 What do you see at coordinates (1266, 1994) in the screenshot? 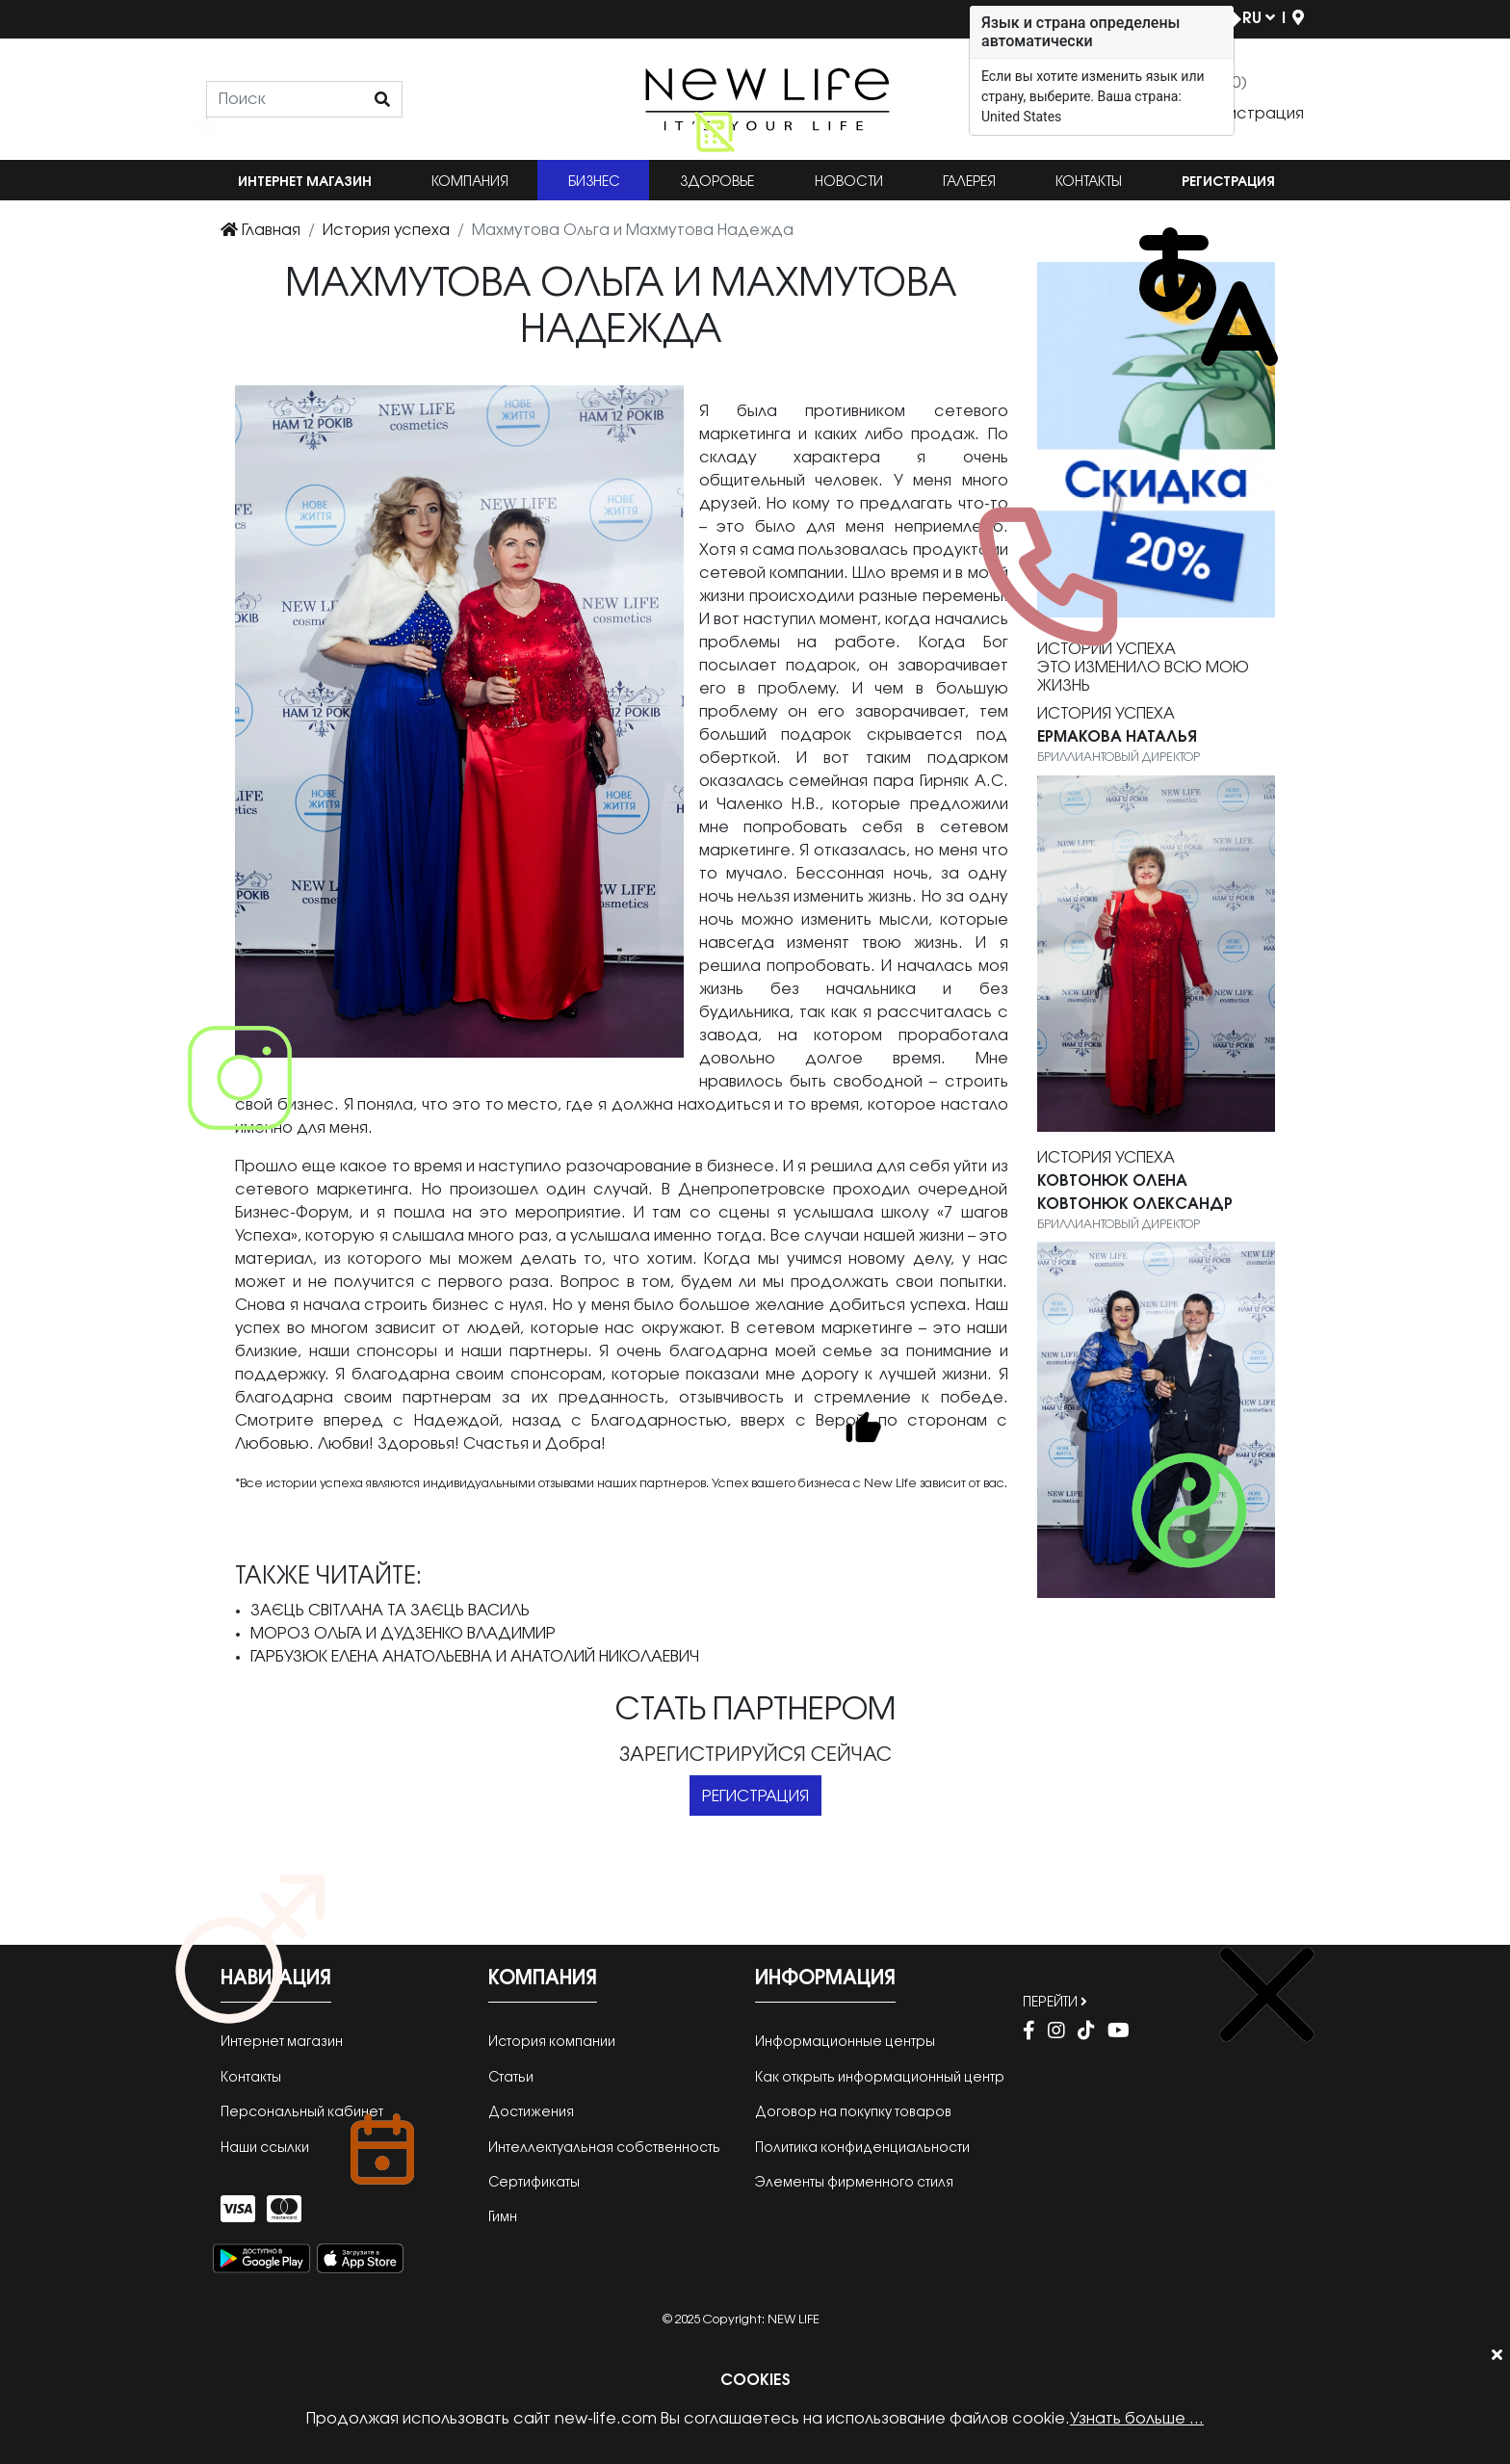
I see `close the current window or dialog` at bounding box center [1266, 1994].